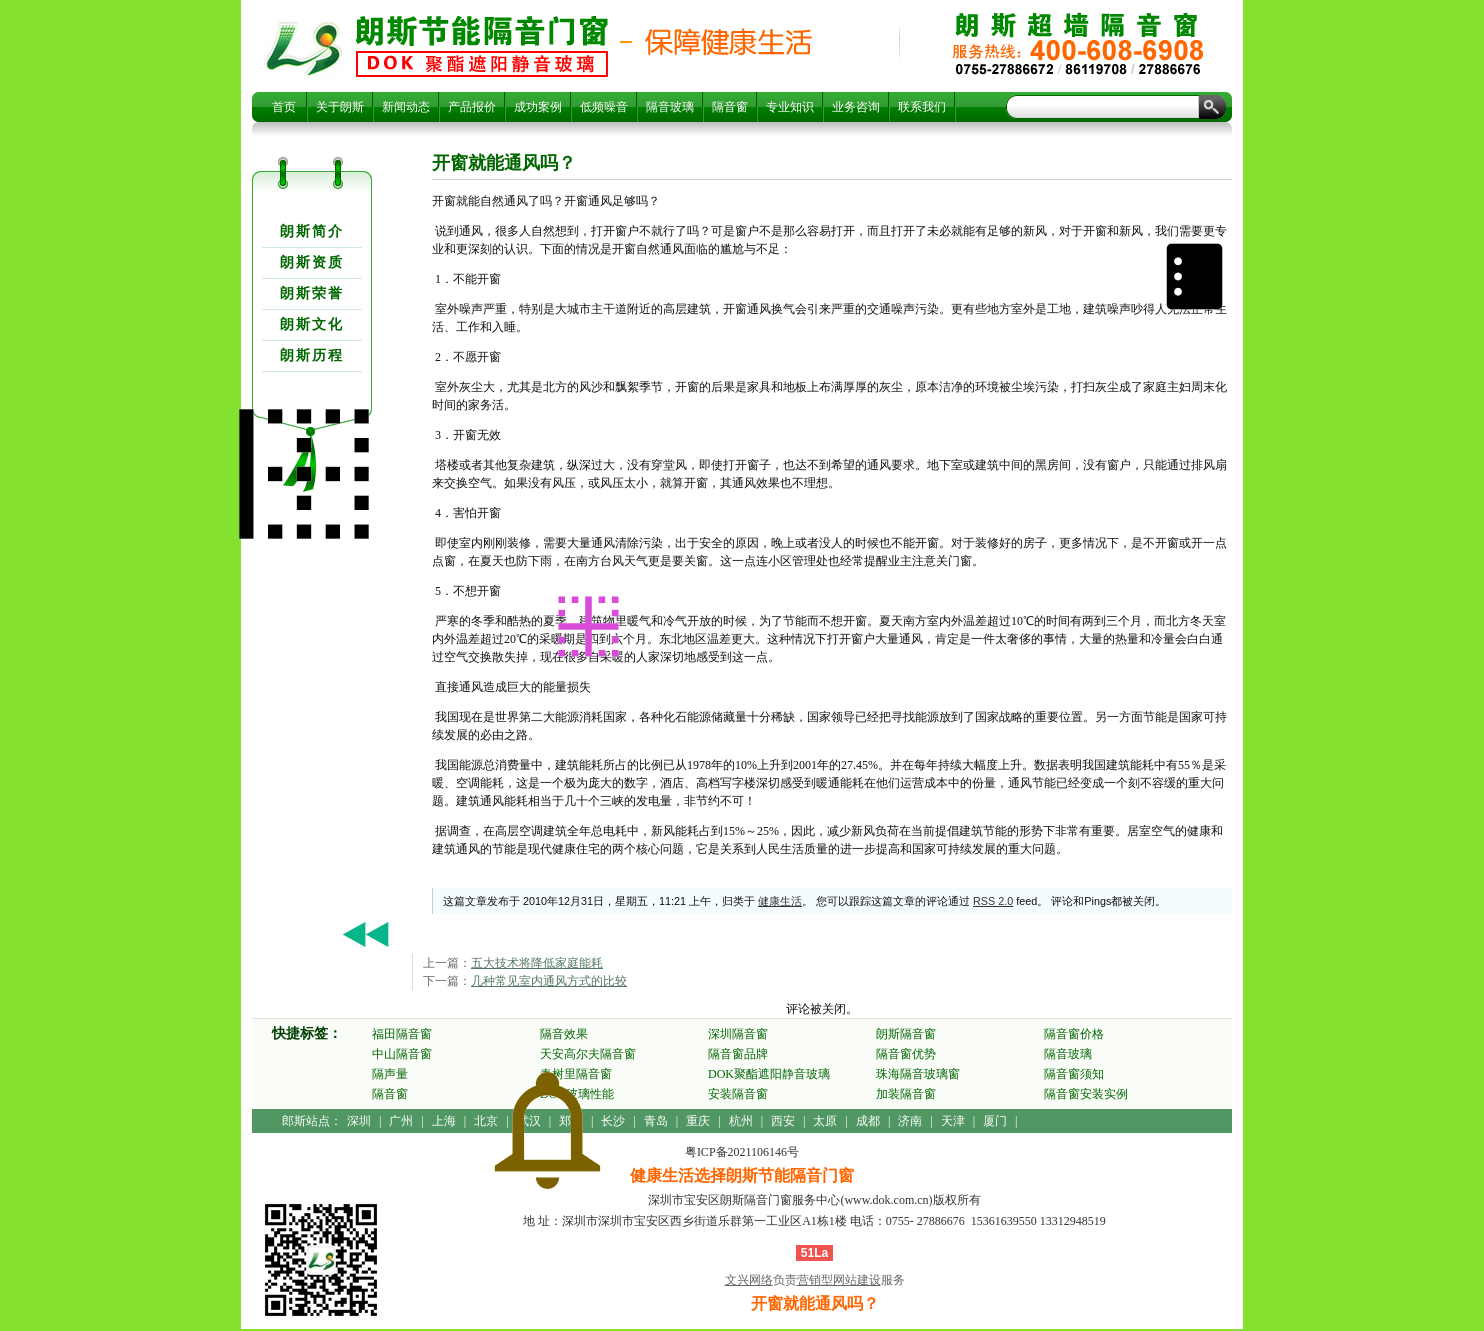  Describe the element at coordinates (547, 1130) in the screenshot. I see `view notifications` at that location.